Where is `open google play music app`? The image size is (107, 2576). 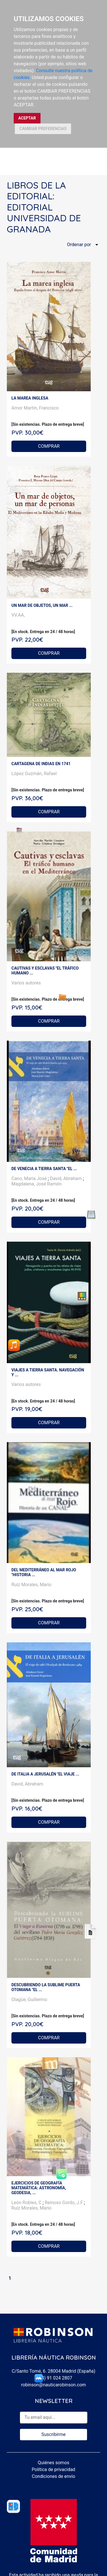
open google play music app is located at coordinates (14, 1345).